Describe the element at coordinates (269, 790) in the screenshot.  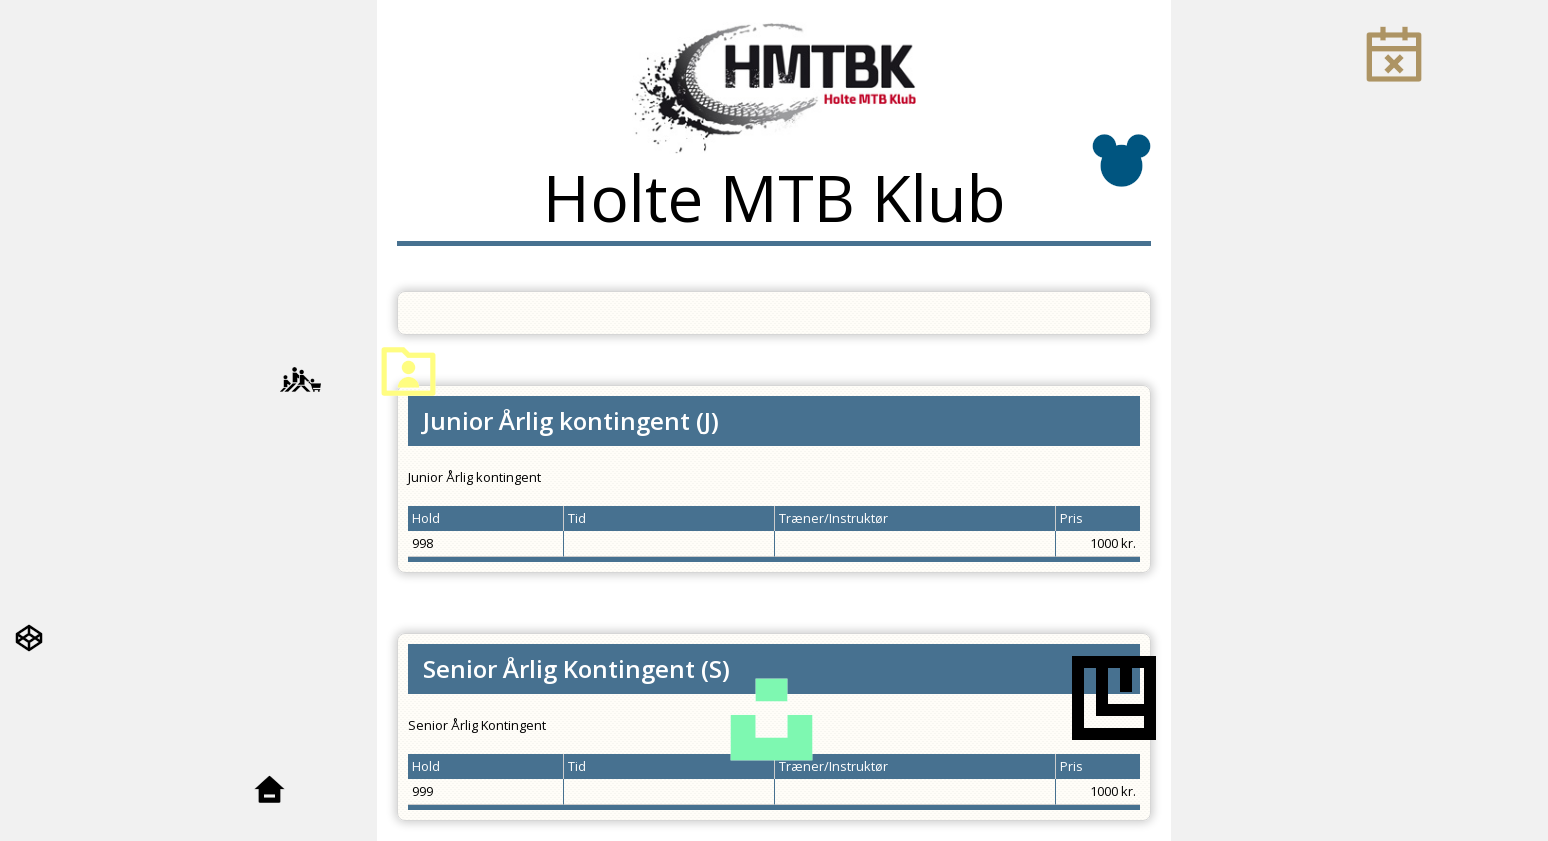
I see `navigate to home screen` at that location.